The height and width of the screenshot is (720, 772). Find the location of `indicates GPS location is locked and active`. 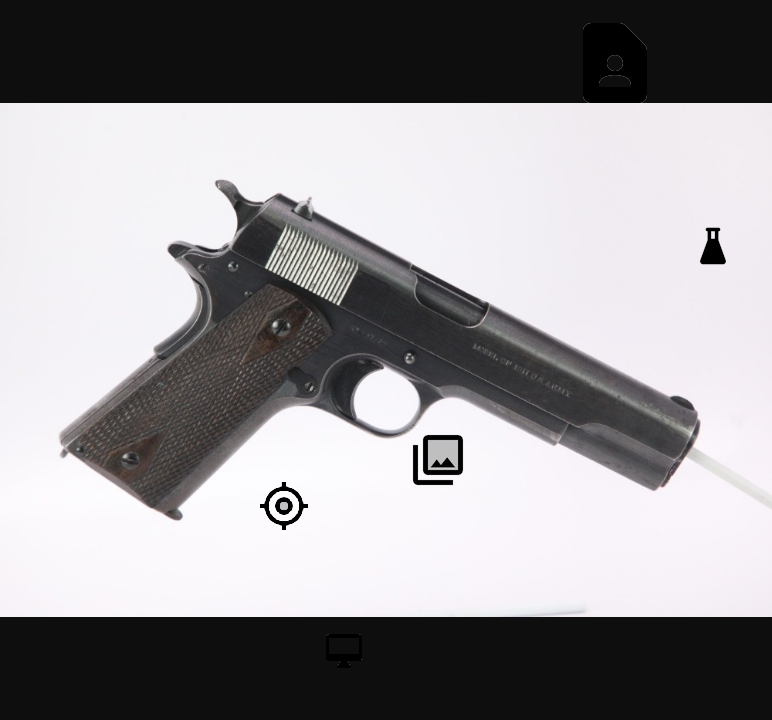

indicates GPS location is locked and active is located at coordinates (284, 506).